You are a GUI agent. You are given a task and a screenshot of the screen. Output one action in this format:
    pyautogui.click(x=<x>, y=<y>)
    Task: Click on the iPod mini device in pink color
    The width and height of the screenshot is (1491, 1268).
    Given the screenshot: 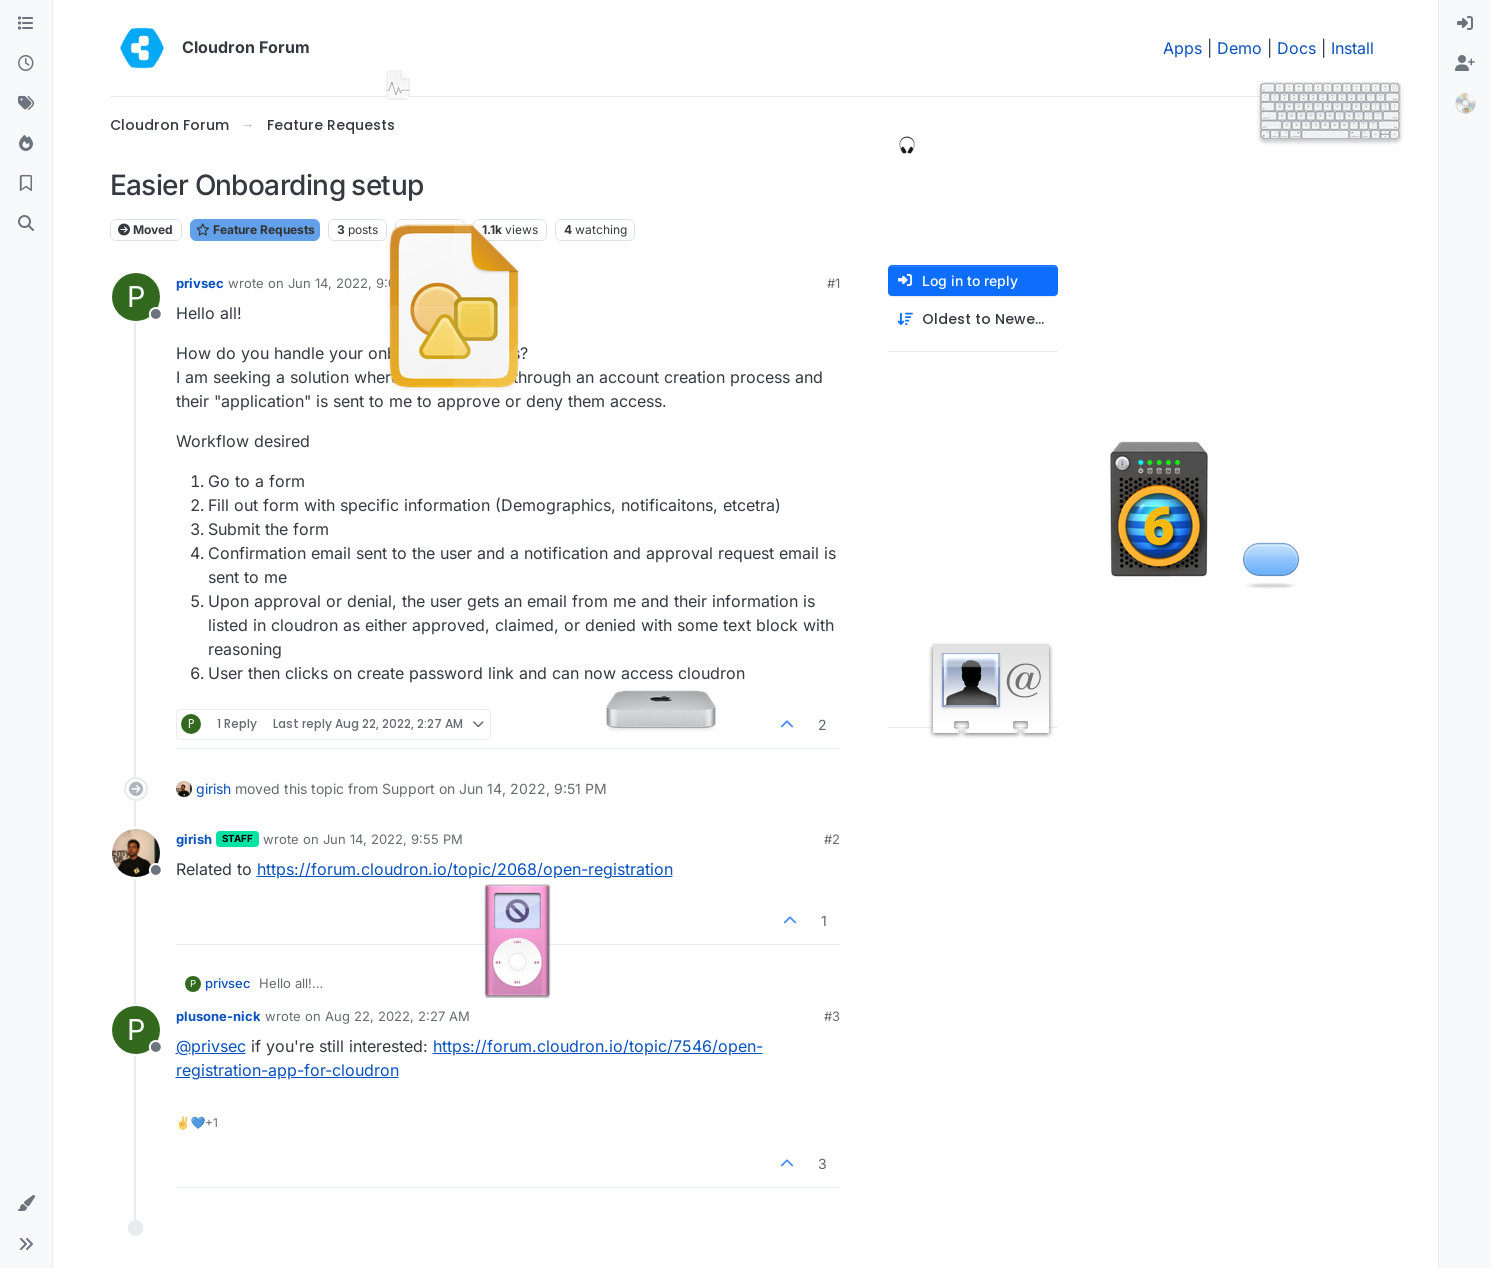 What is the action you would take?
    pyautogui.click(x=516, y=940)
    